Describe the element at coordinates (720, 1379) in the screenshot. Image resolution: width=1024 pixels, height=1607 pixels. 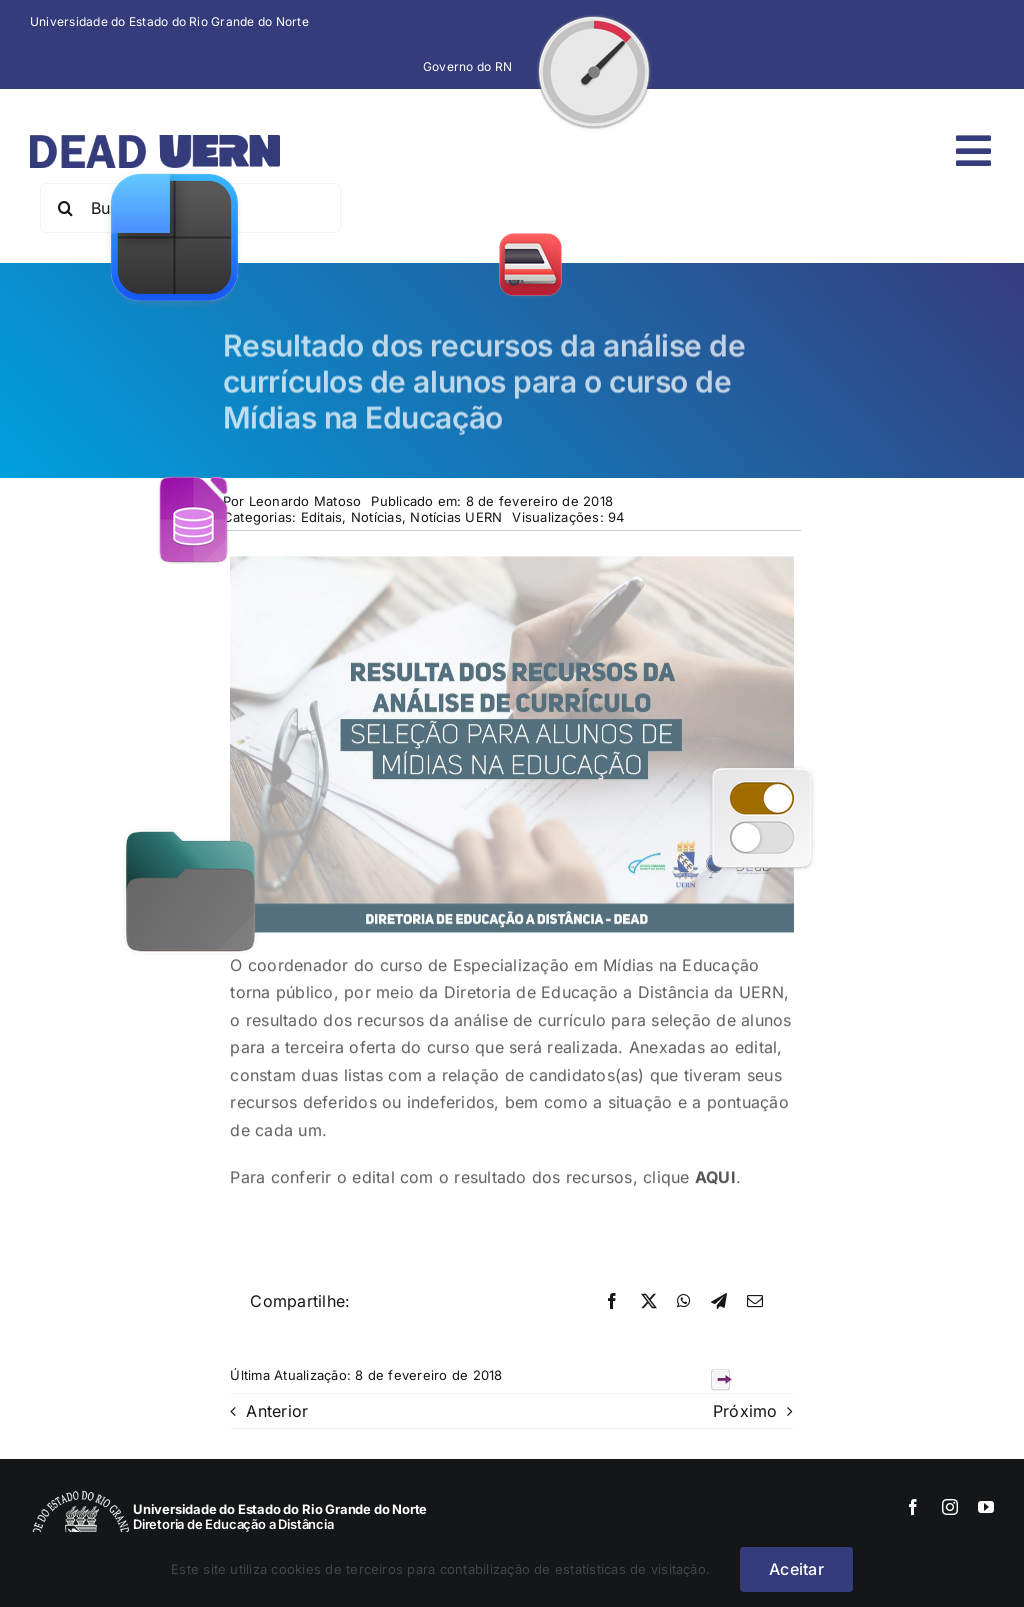
I see `export document to another location` at that location.